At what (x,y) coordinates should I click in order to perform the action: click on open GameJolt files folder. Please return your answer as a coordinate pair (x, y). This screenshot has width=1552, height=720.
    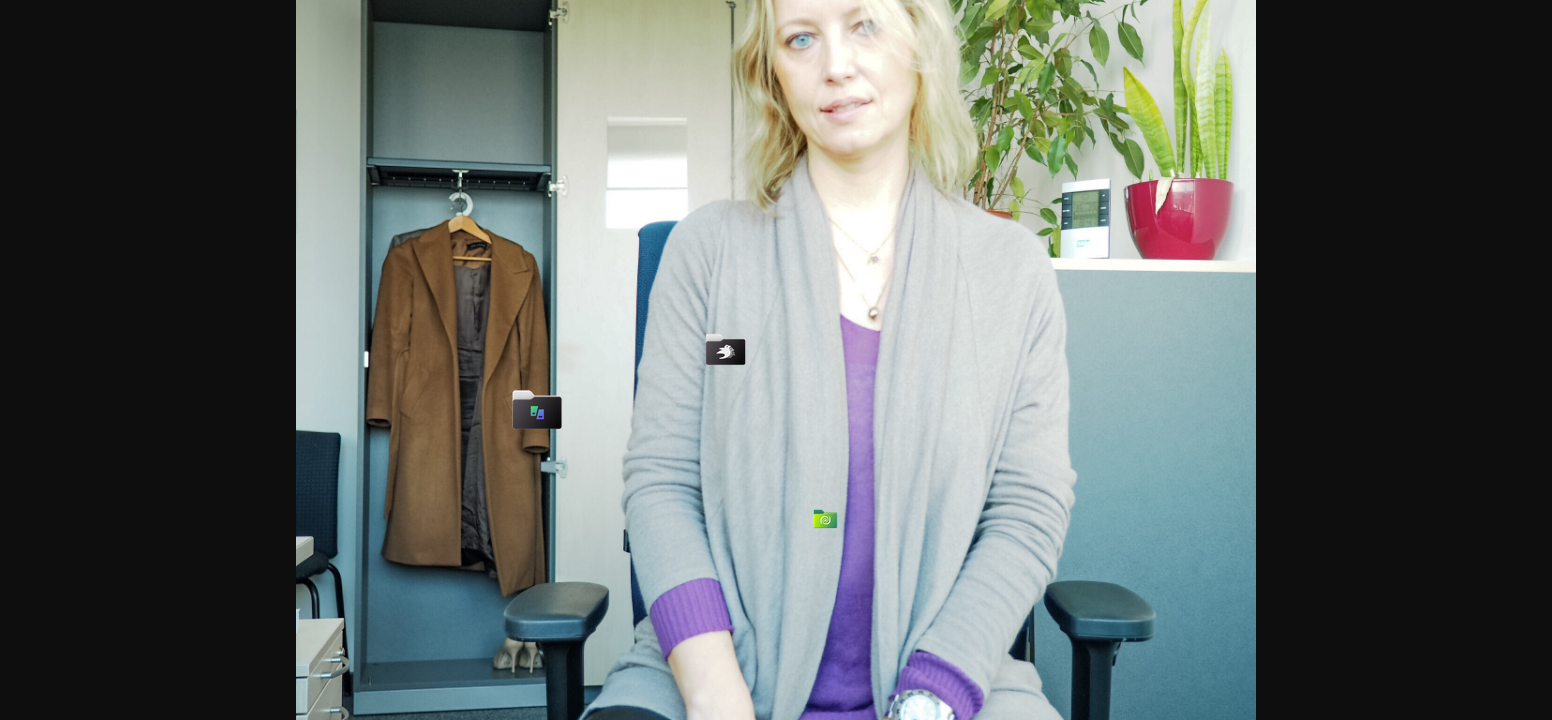
    Looking at the image, I should click on (825, 519).